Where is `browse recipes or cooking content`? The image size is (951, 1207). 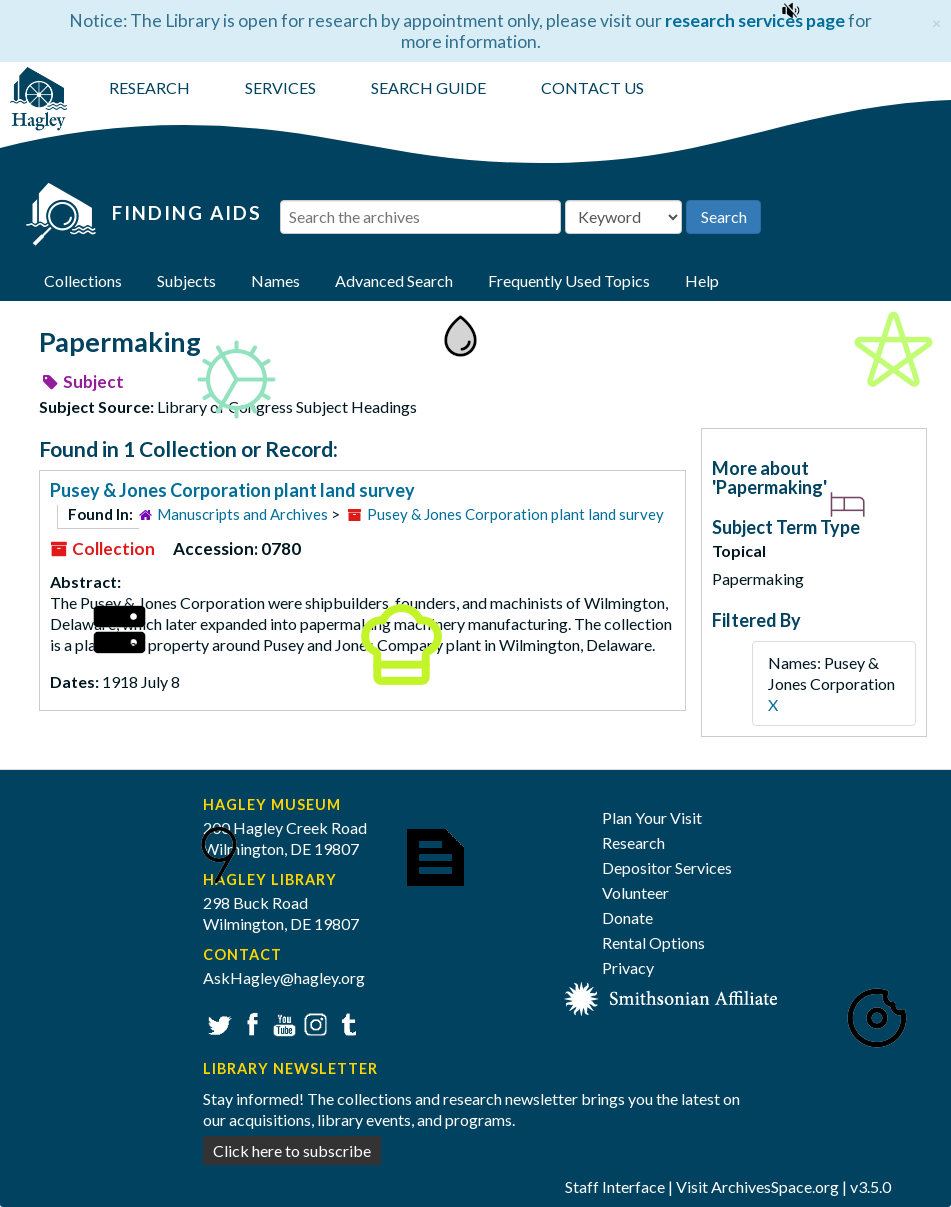
browse recipes or cooking content is located at coordinates (401, 644).